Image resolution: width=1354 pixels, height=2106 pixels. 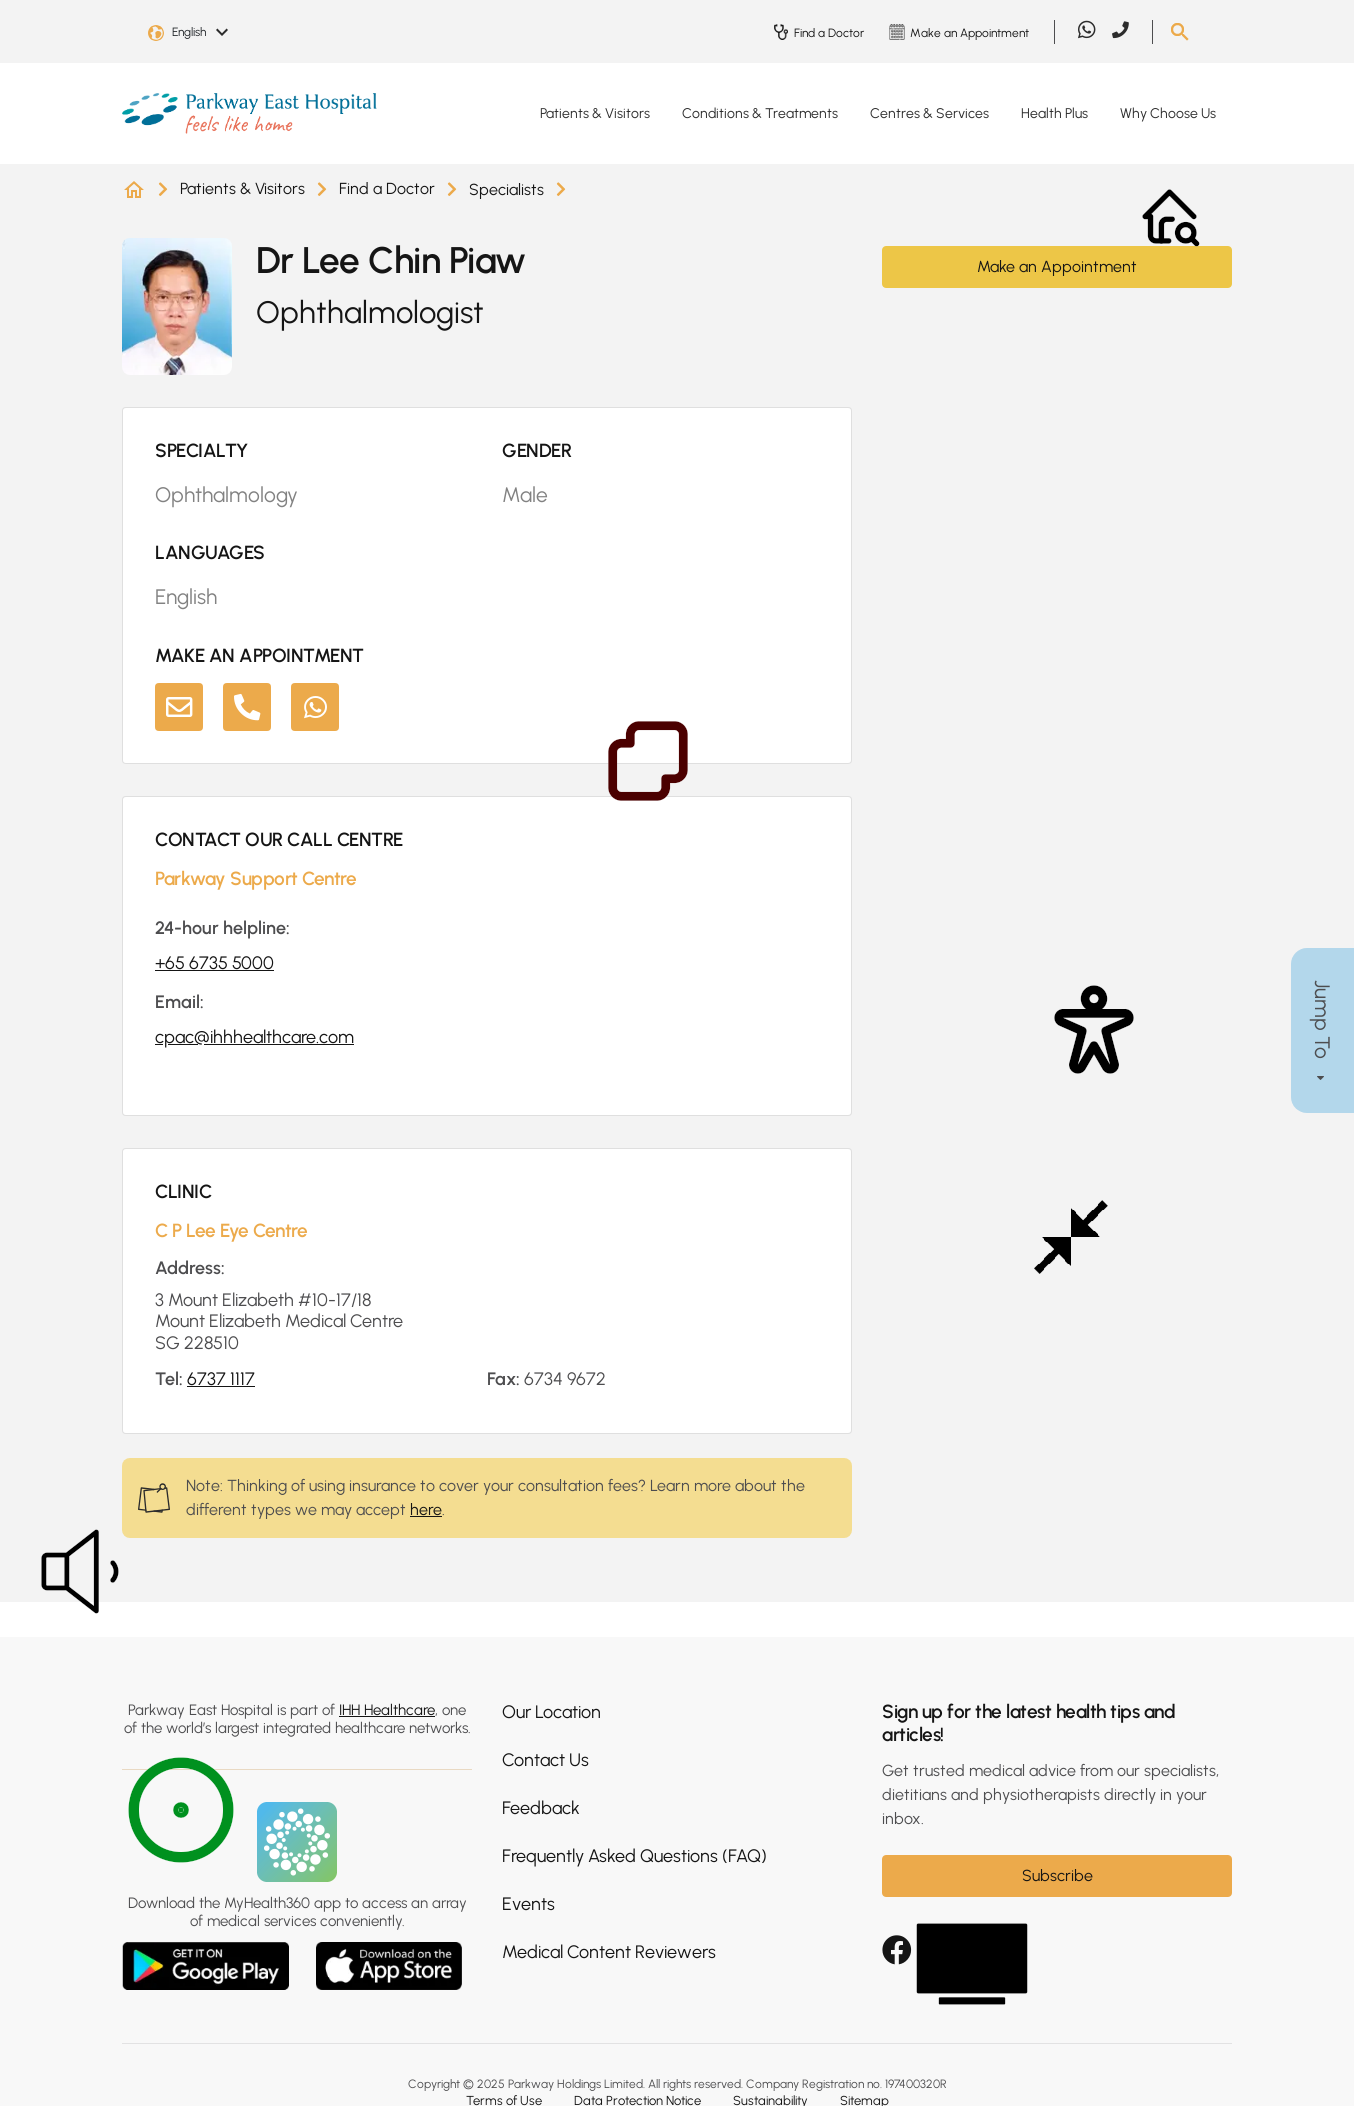 What do you see at coordinates (1071, 1237) in the screenshot?
I see `exit fullscreen mode` at bounding box center [1071, 1237].